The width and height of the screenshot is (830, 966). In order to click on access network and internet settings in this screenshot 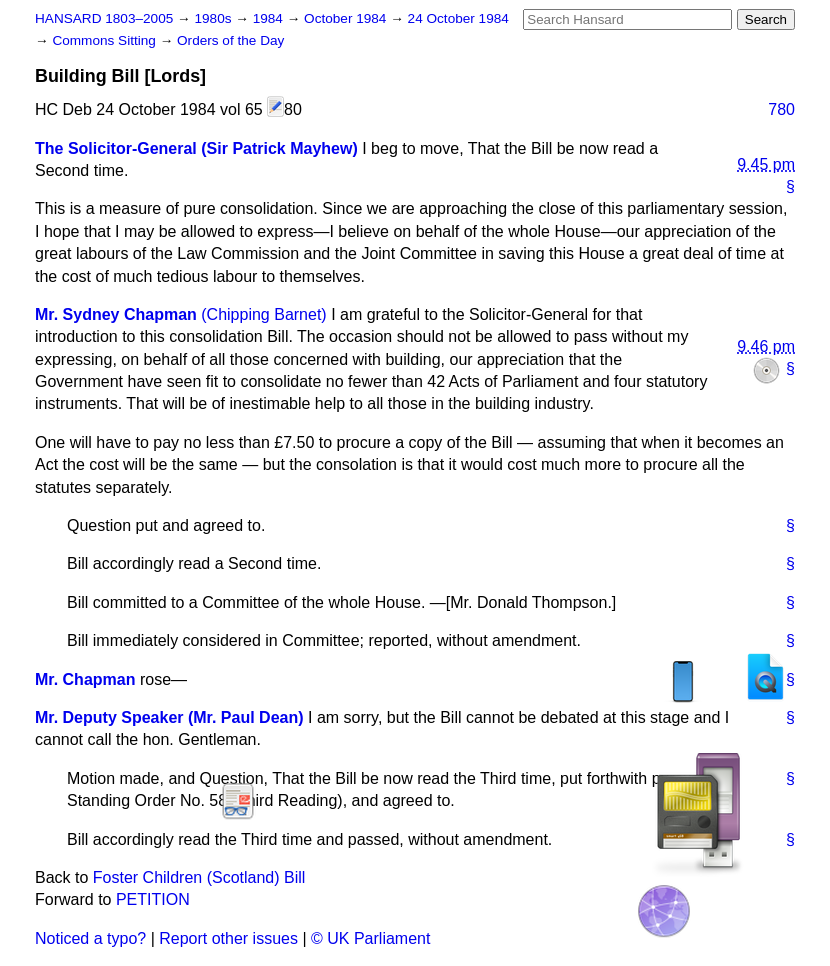, I will do `click(664, 911)`.